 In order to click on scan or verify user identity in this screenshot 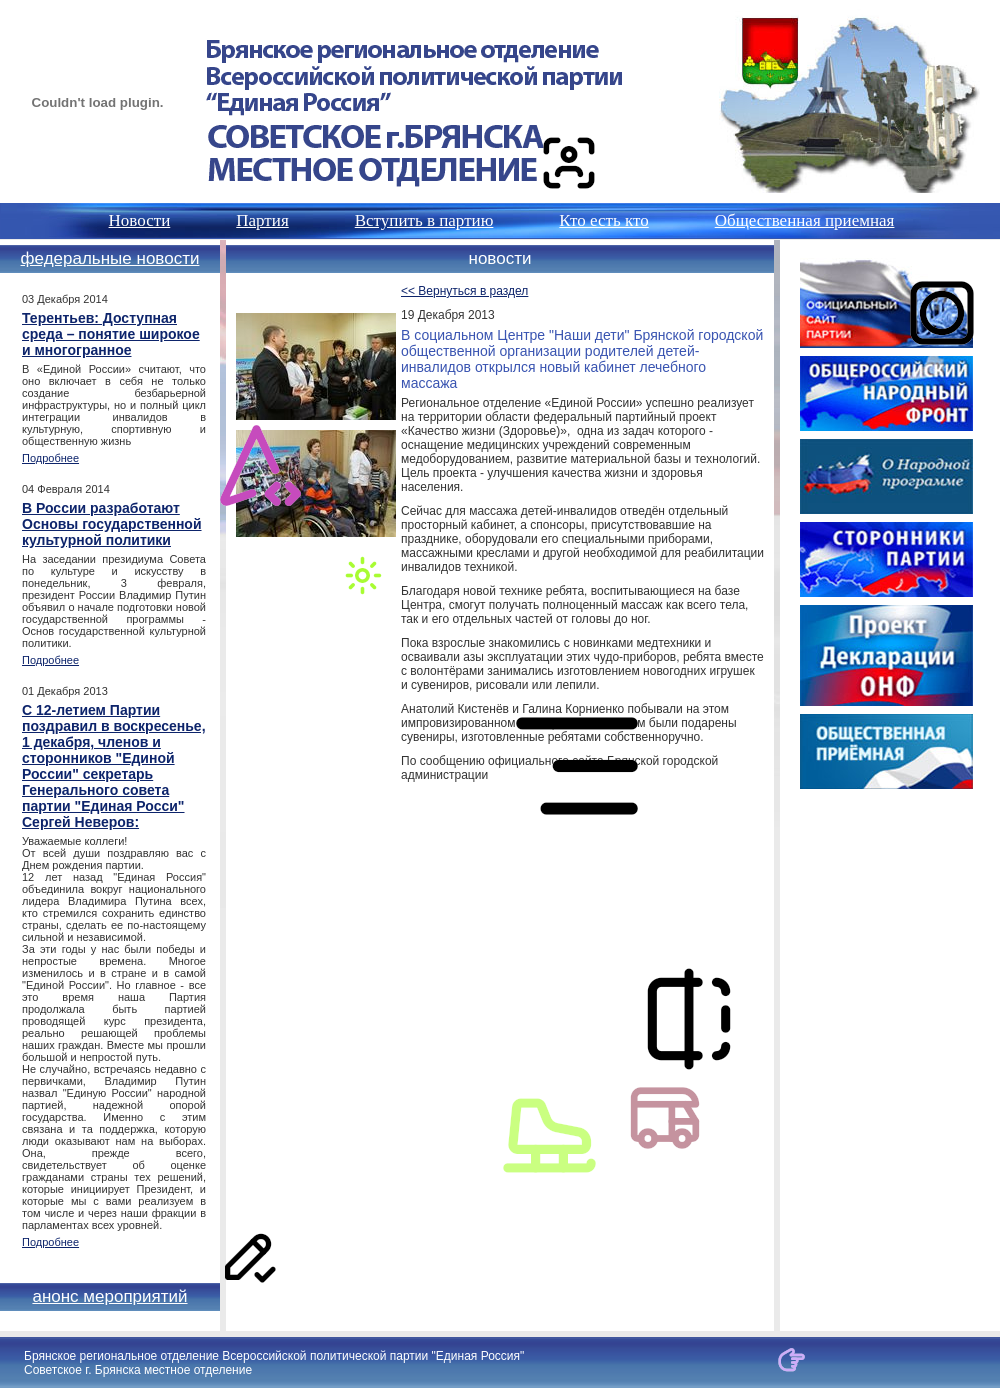, I will do `click(569, 163)`.